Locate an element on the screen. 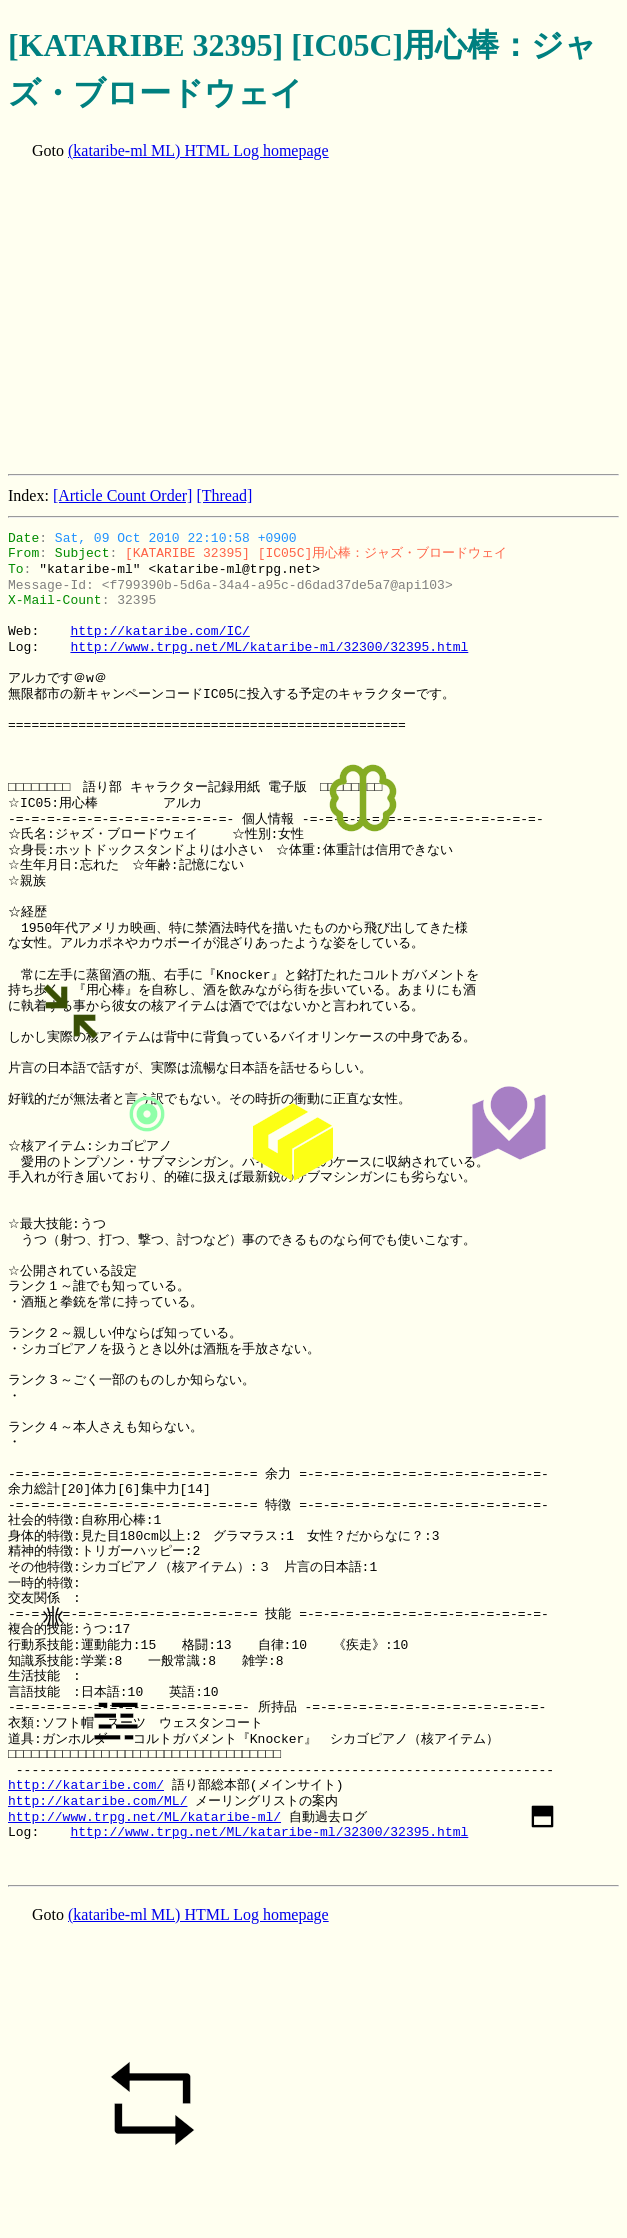  enable focus or do not disturb mode is located at coordinates (147, 1114).